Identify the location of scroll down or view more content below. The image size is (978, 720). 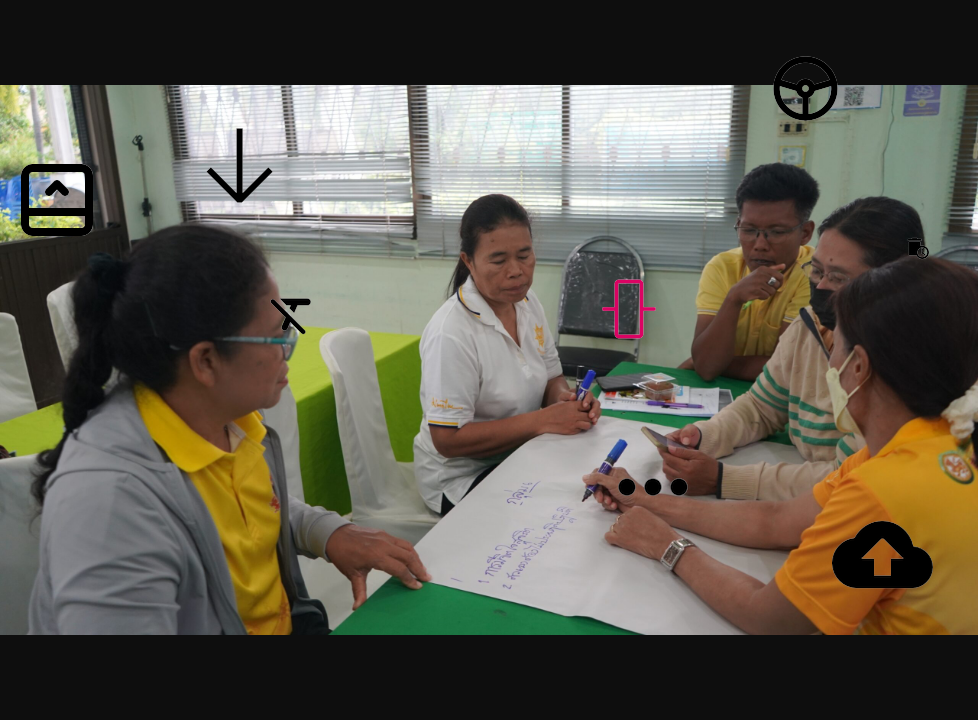
(236, 165).